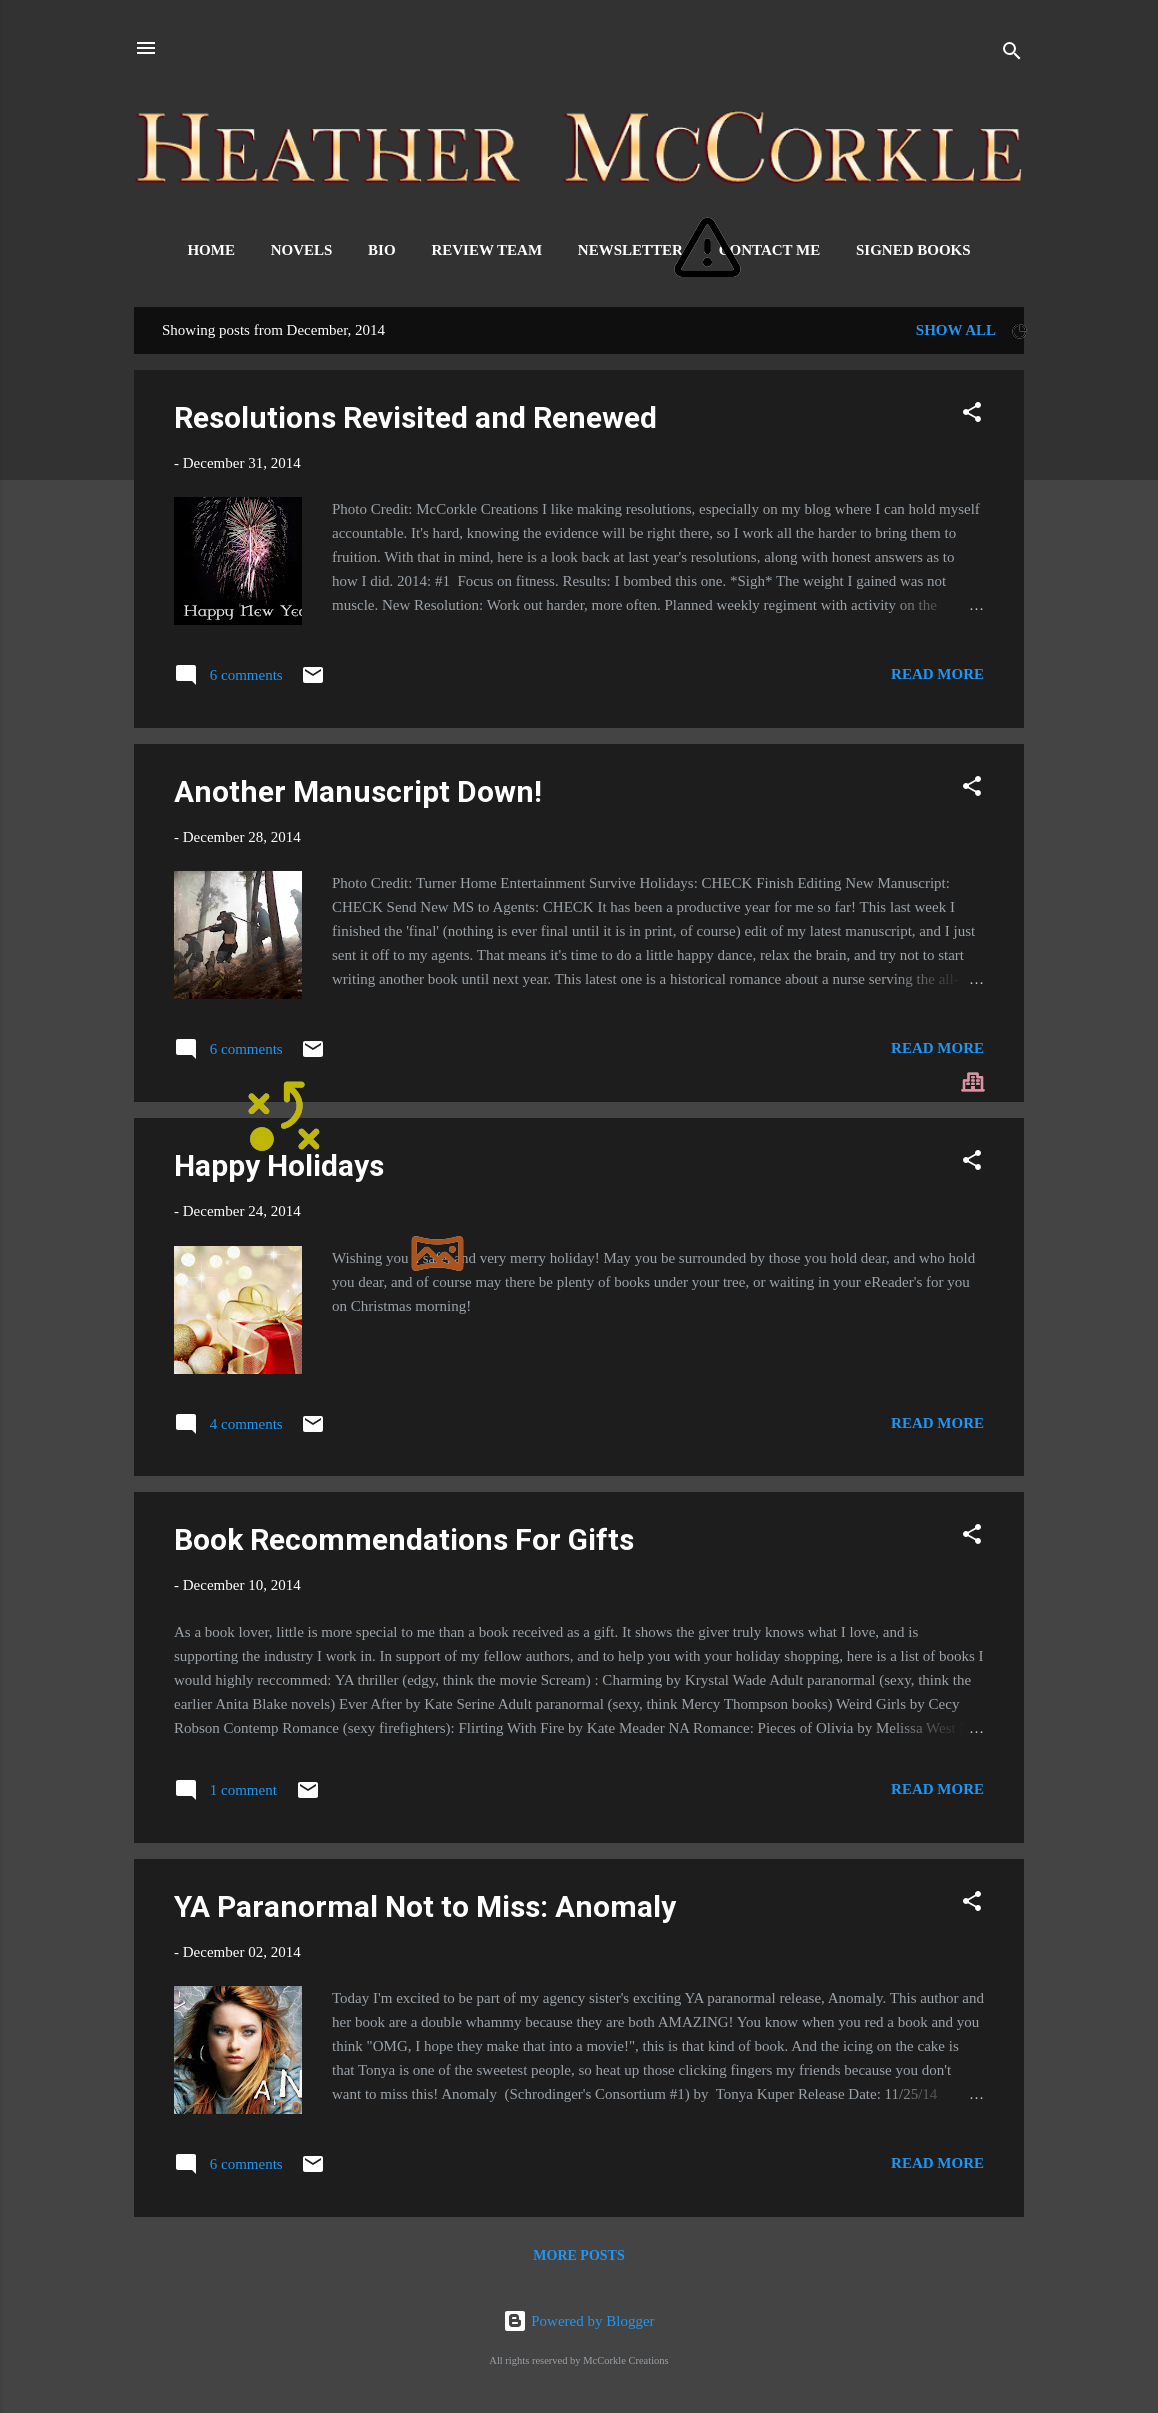 This screenshot has height=2413, width=1158. I want to click on view game plan or strategy options, so click(281, 1117).